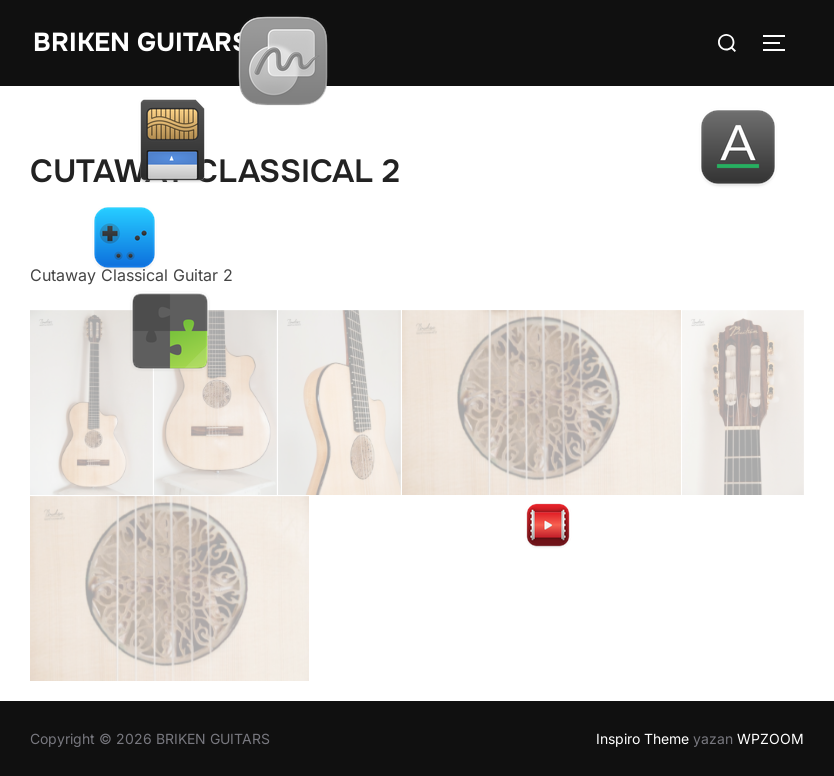  I want to click on access removable storage device, so click(172, 140).